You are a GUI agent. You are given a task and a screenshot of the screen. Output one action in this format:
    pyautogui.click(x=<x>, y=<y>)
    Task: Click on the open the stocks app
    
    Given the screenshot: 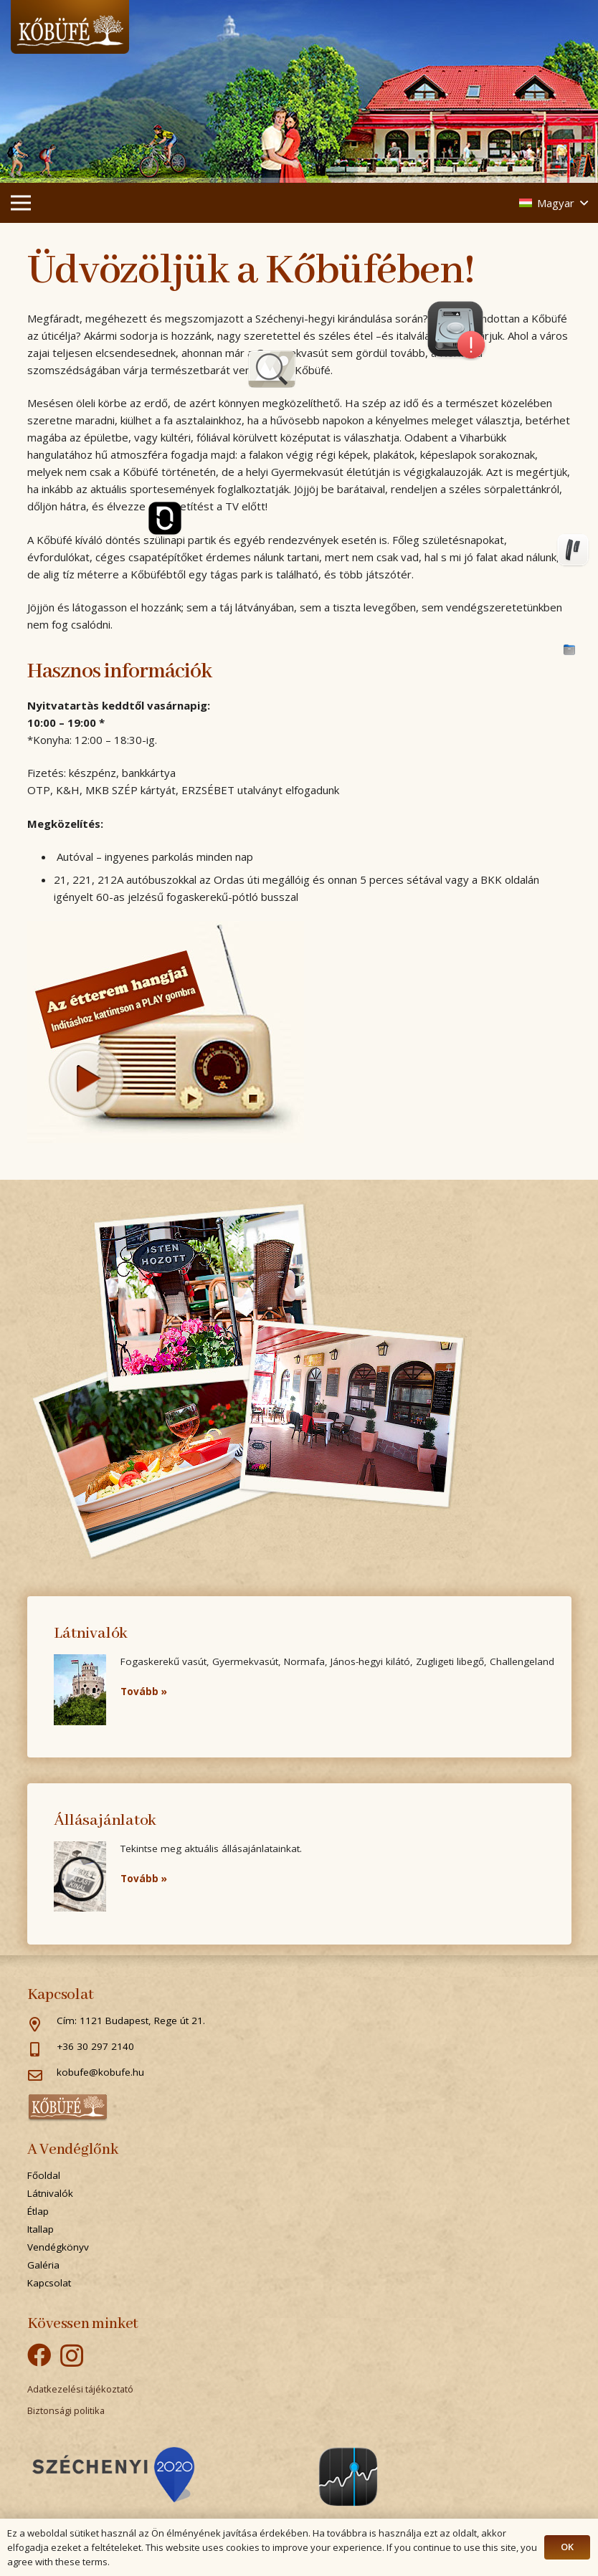 What is the action you would take?
    pyautogui.click(x=348, y=2476)
    